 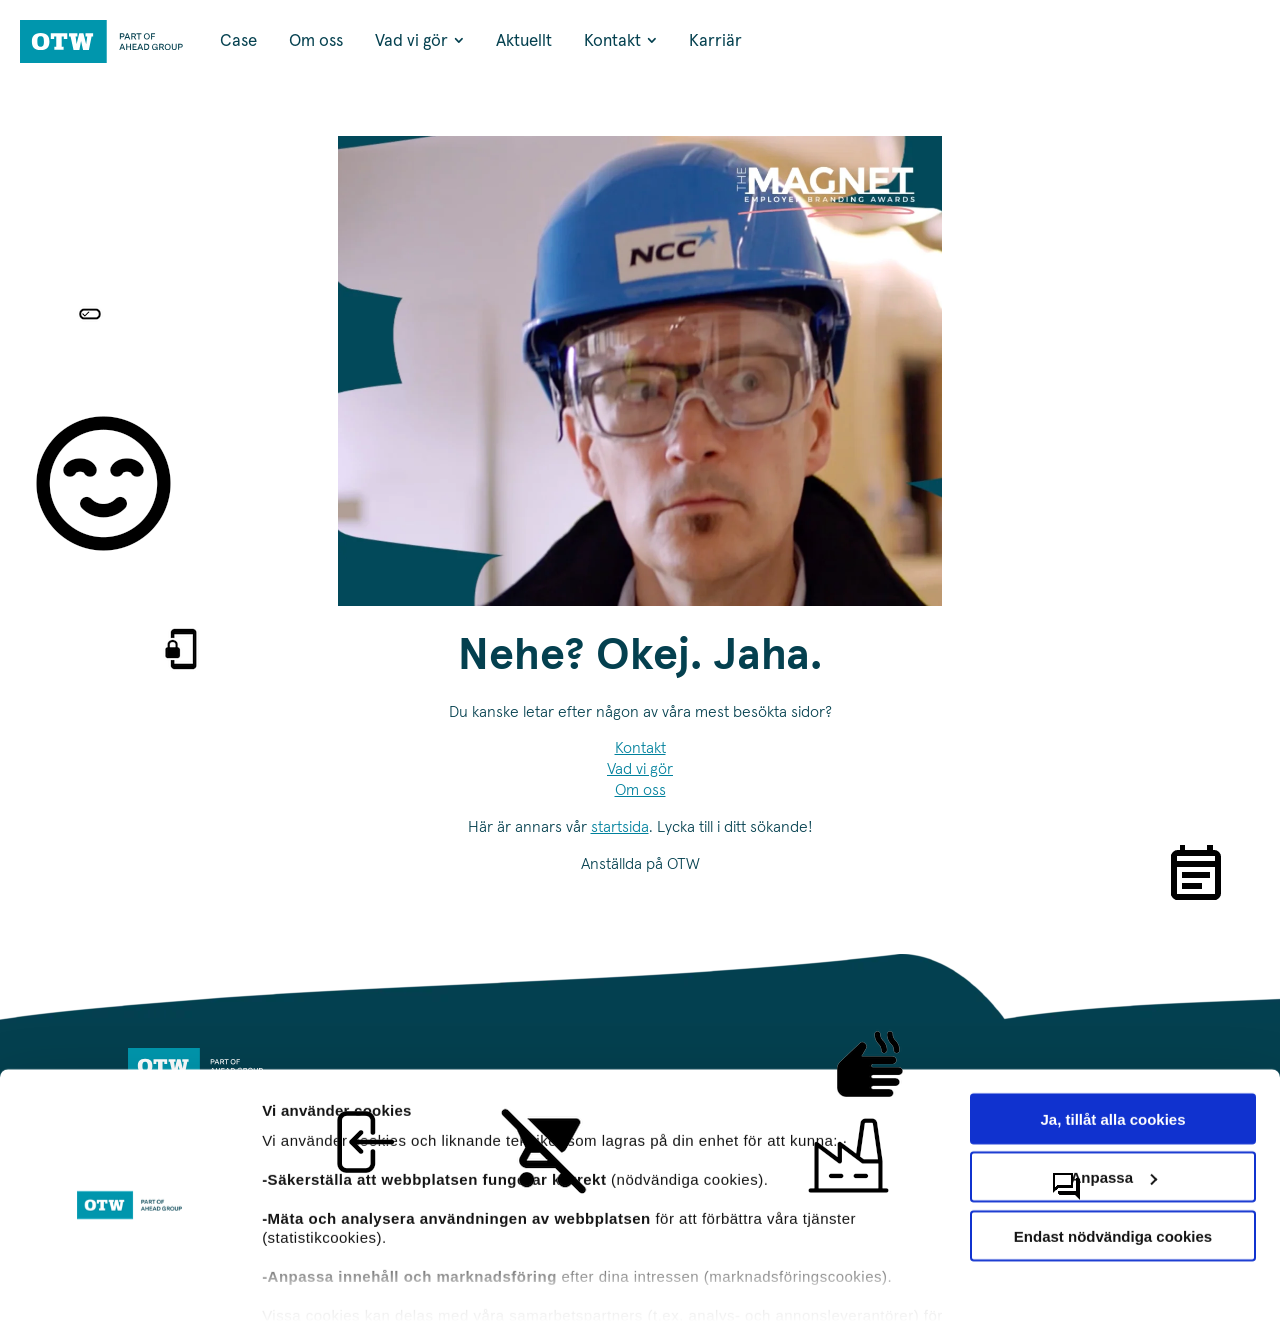 What do you see at coordinates (1196, 875) in the screenshot?
I see `view event details or notes` at bounding box center [1196, 875].